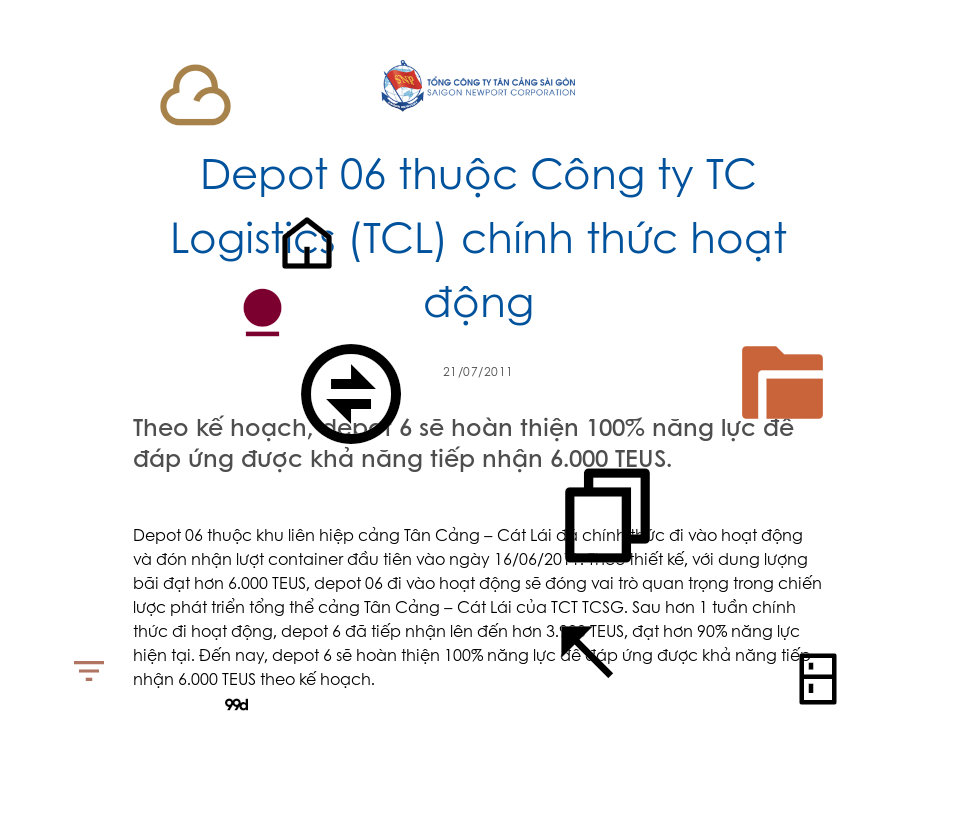 The width and height of the screenshot is (956, 814). What do you see at coordinates (307, 244) in the screenshot?
I see `navigate to home screen` at bounding box center [307, 244].